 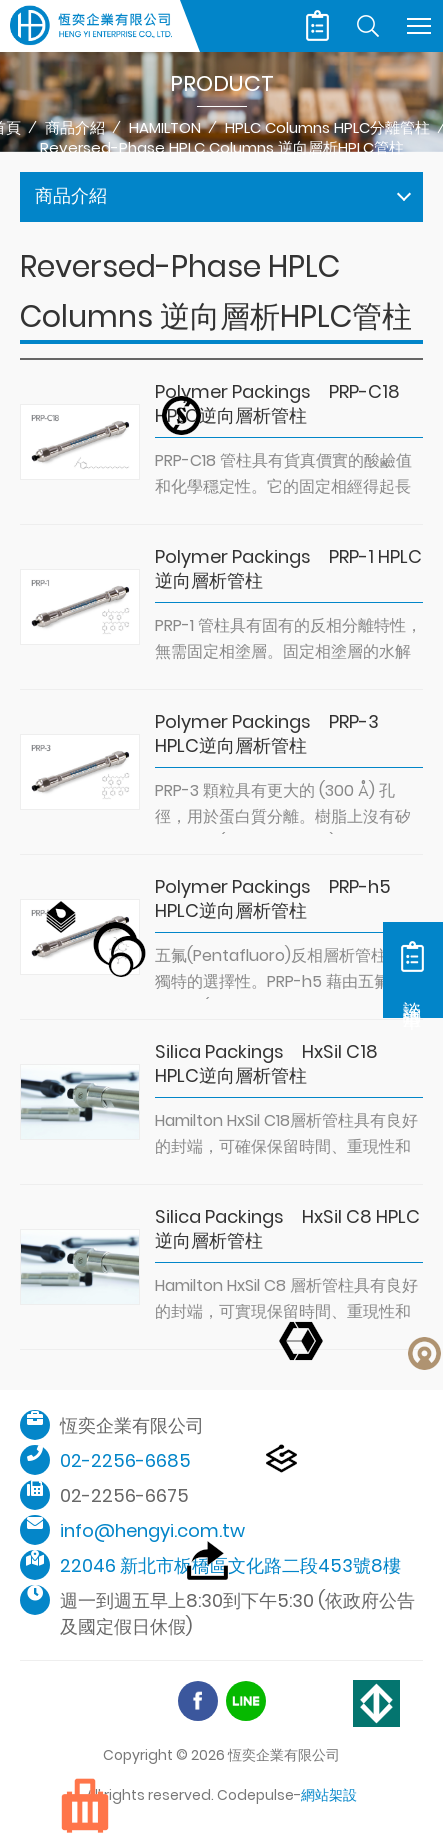 What do you see at coordinates (376, 1703) in the screenshot?
I see `são paulo metro official app or website` at bounding box center [376, 1703].